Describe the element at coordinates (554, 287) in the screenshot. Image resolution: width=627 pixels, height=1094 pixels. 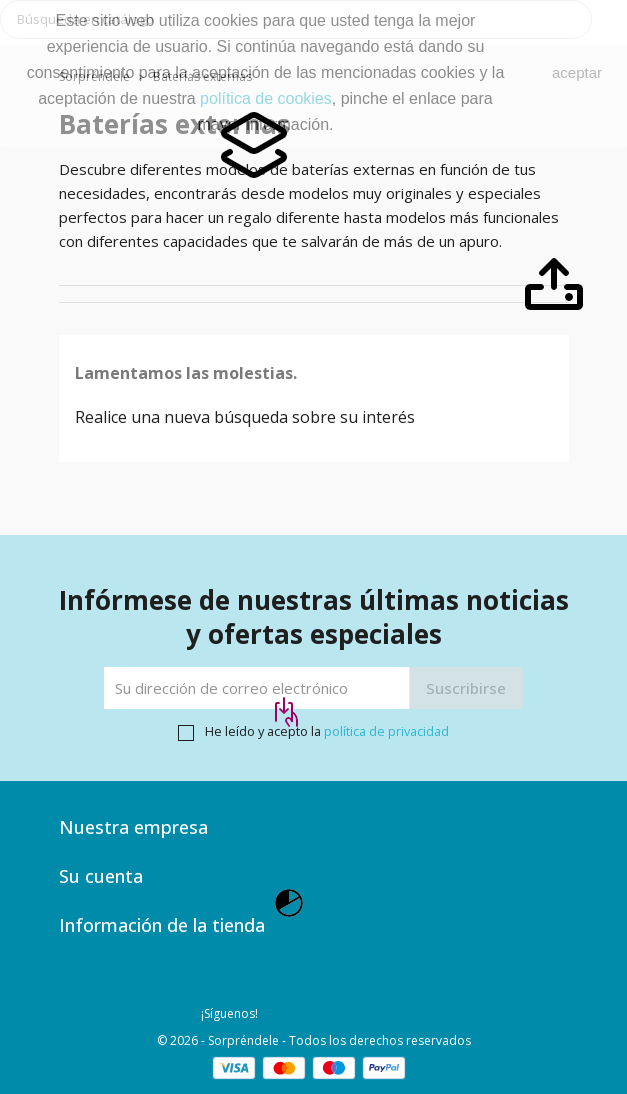
I see `upload a file or document` at that location.